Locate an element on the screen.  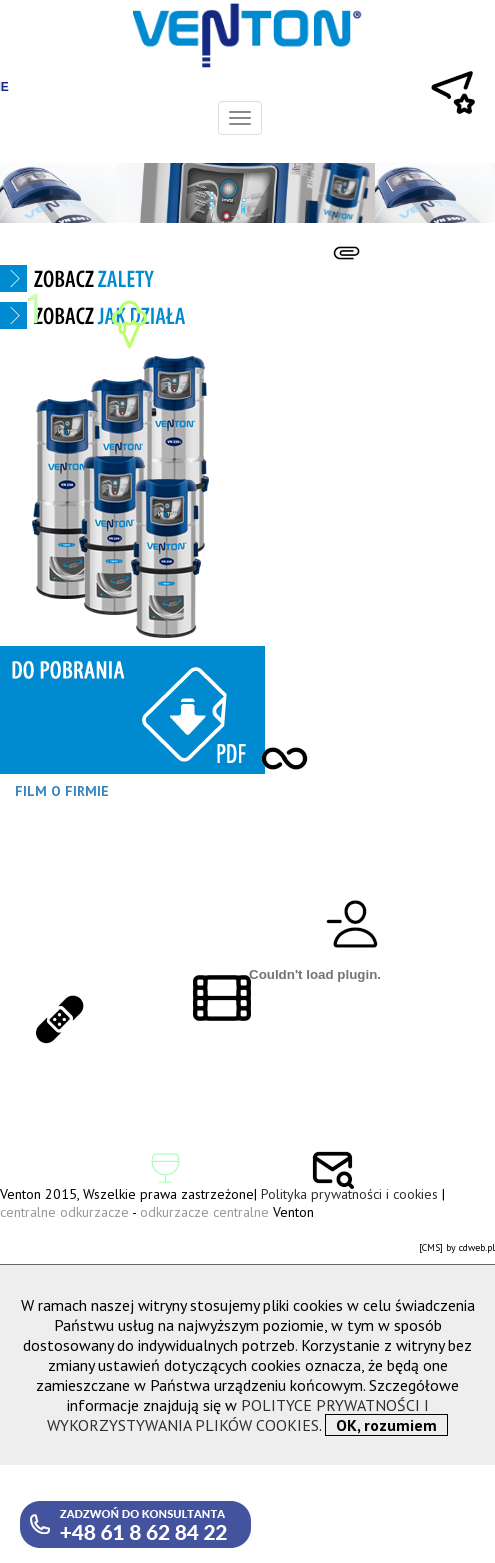
access video or film content is located at coordinates (222, 998).